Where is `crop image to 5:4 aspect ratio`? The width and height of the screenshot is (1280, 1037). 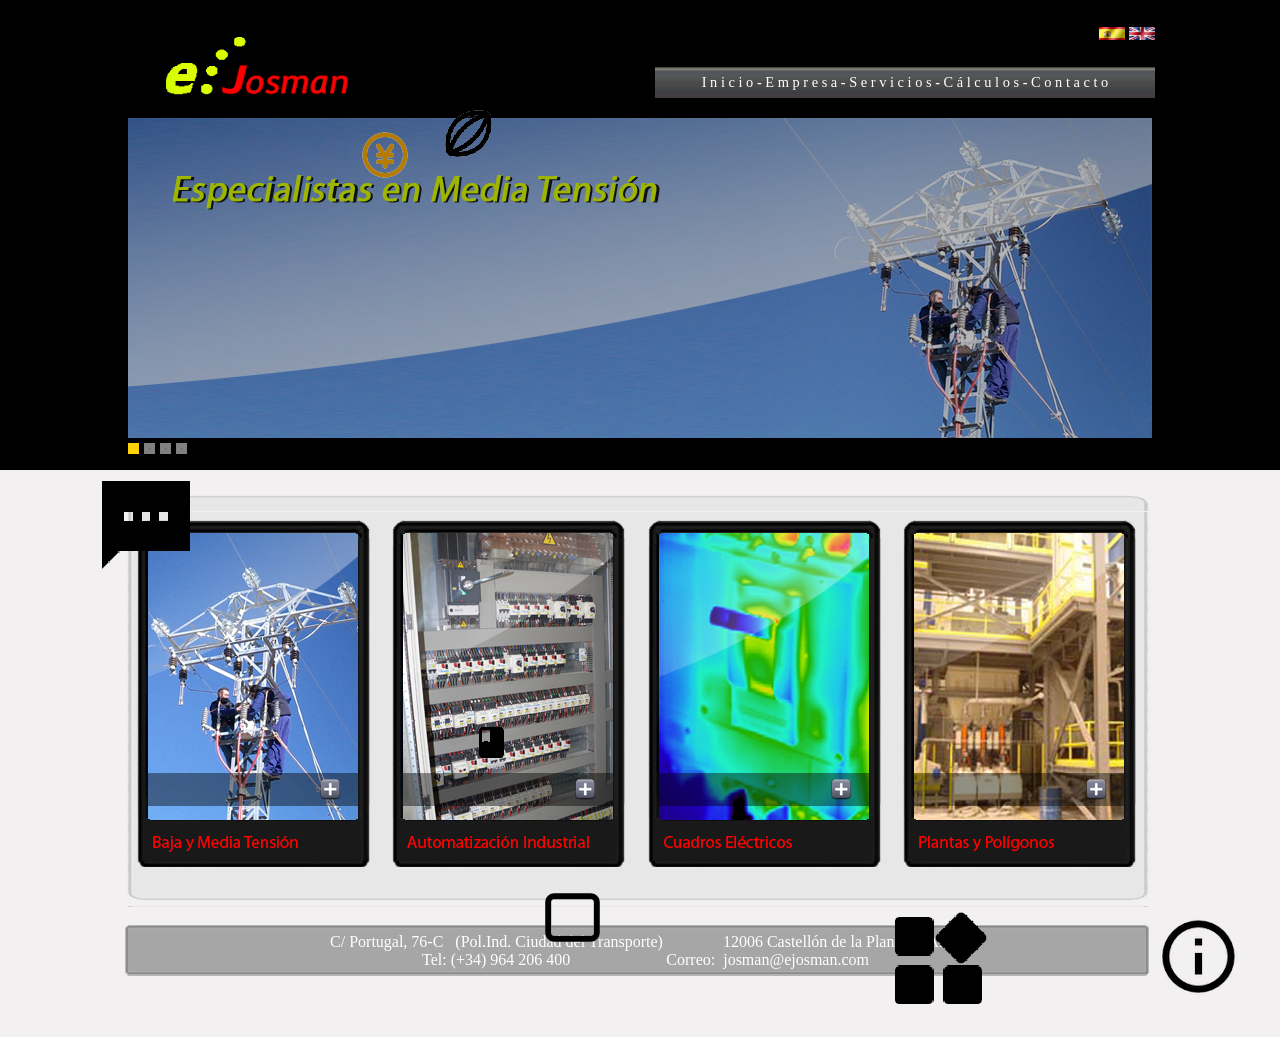 crop image to 5:4 aspect ratio is located at coordinates (572, 917).